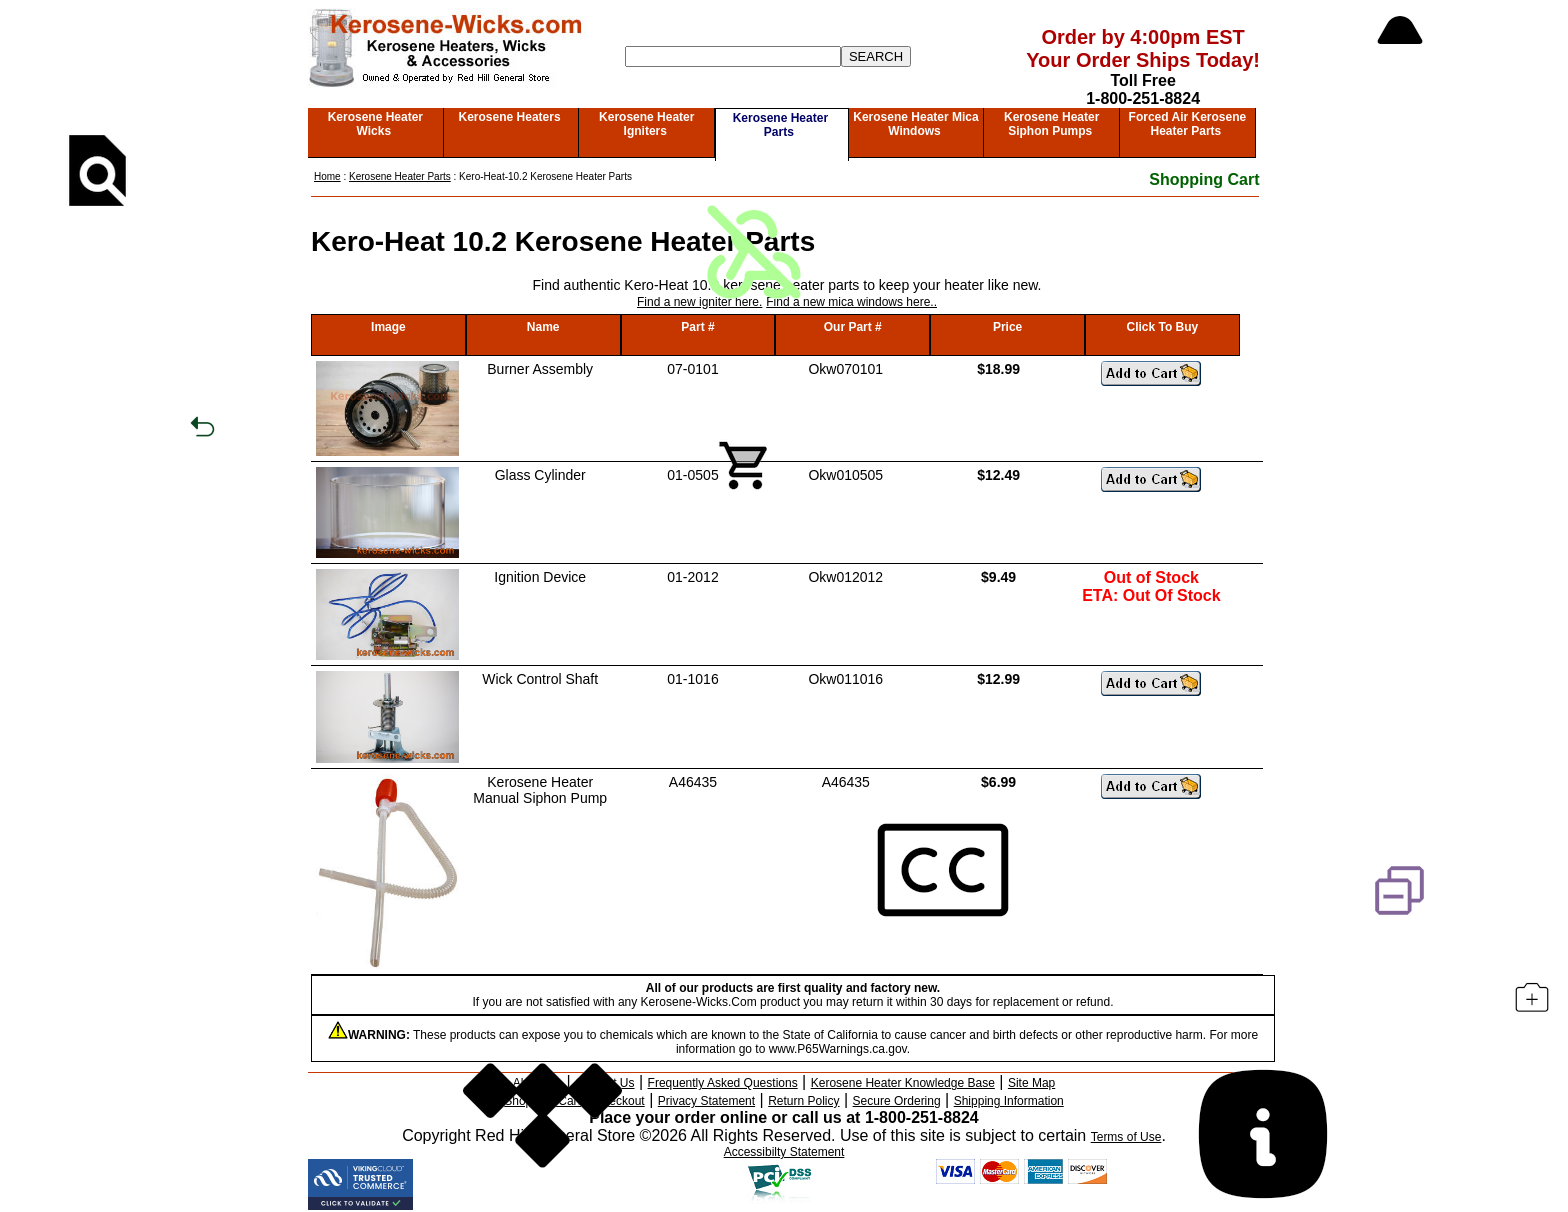 Image resolution: width=1568 pixels, height=1212 pixels. Describe the element at coordinates (754, 252) in the screenshot. I see `webhook integration disabled` at that location.